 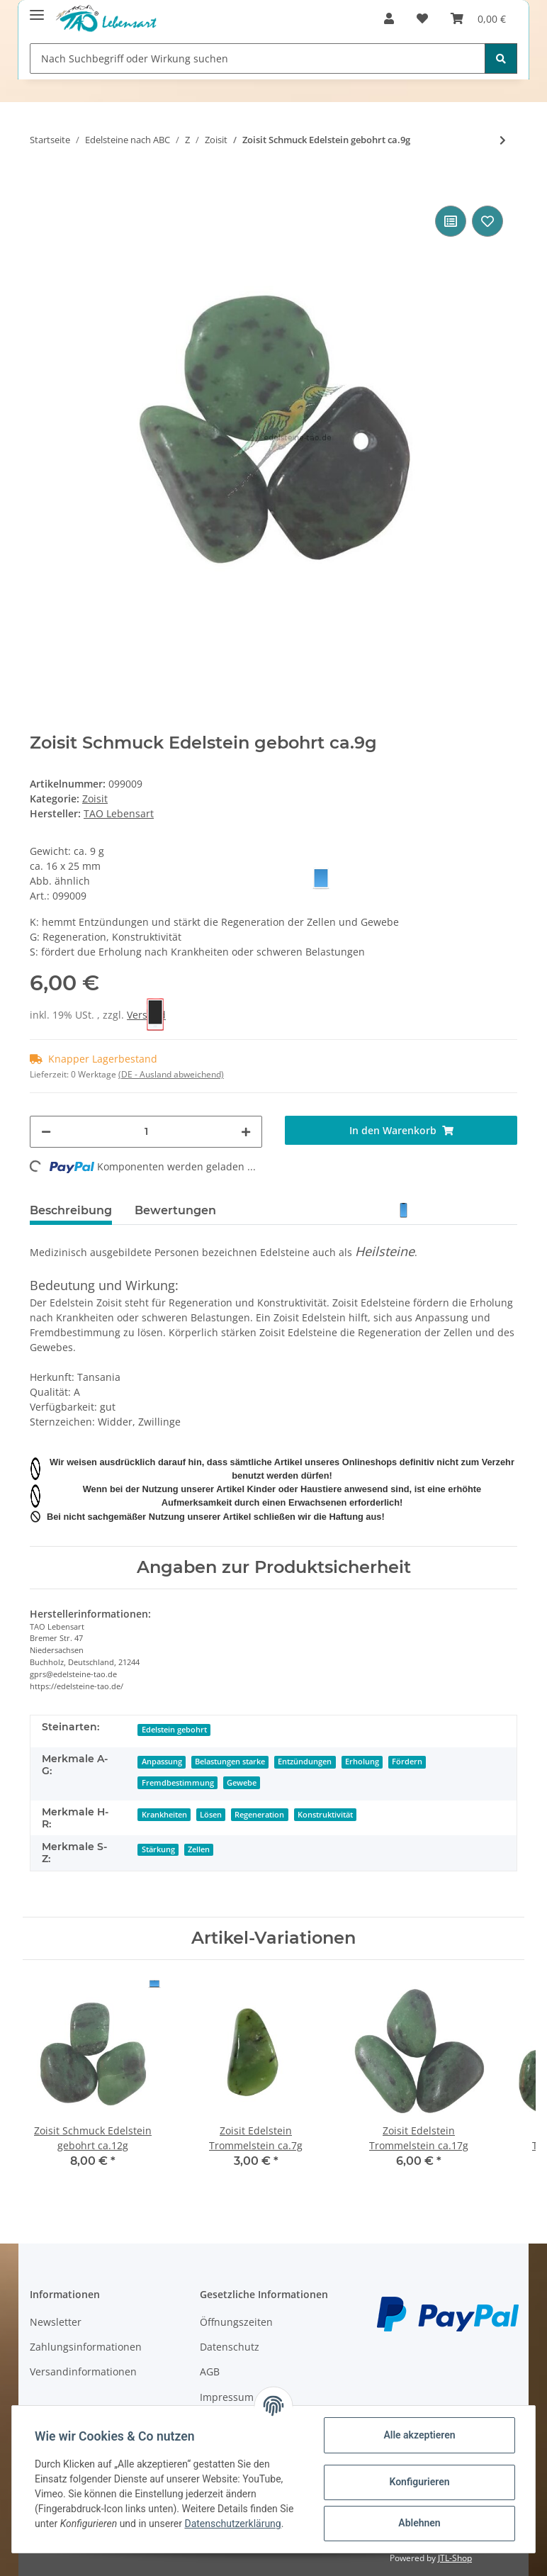 What do you see at coordinates (154, 1983) in the screenshot?
I see `macbook air 15-inch device icon` at bounding box center [154, 1983].